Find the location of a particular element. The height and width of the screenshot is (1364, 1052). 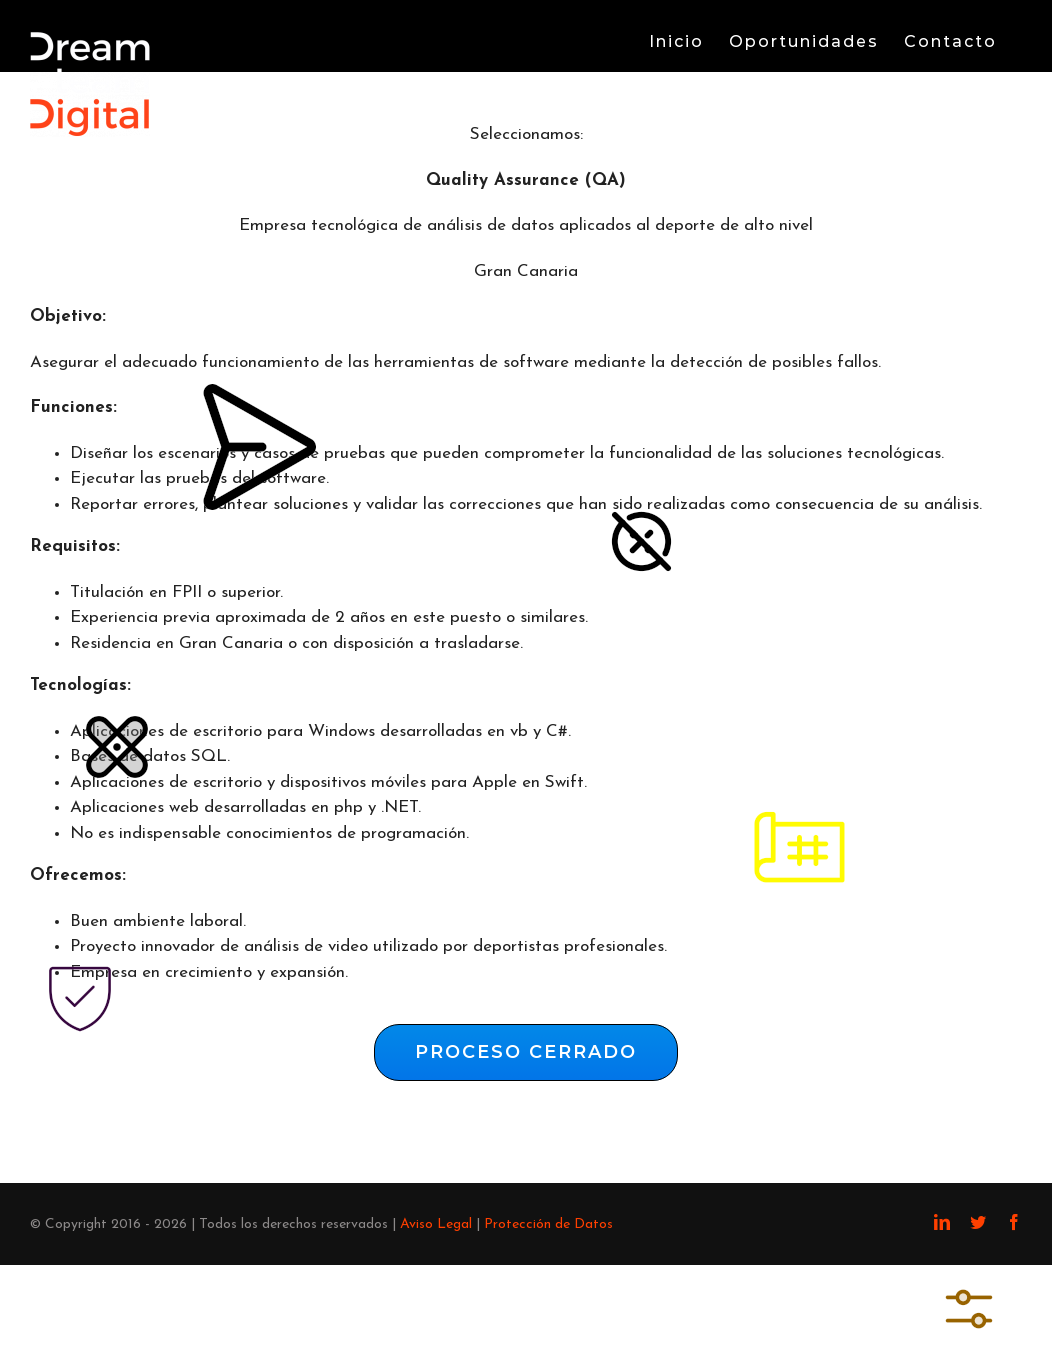

view project blueprints or technical plans is located at coordinates (799, 850).